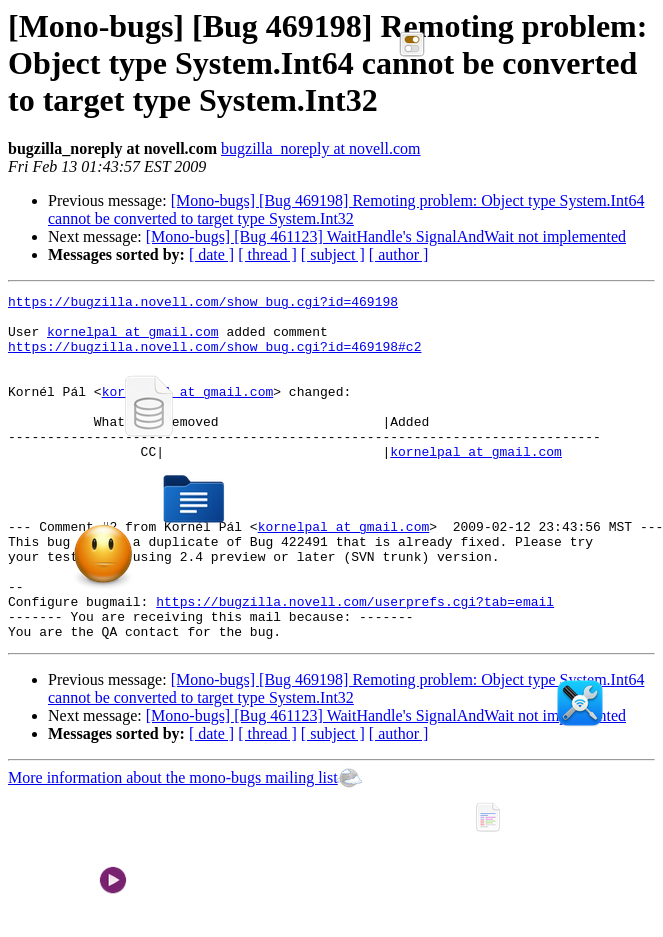  What do you see at coordinates (149, 406) in the screenshot?
I see `sql database file` at bounding box center [149, 406].